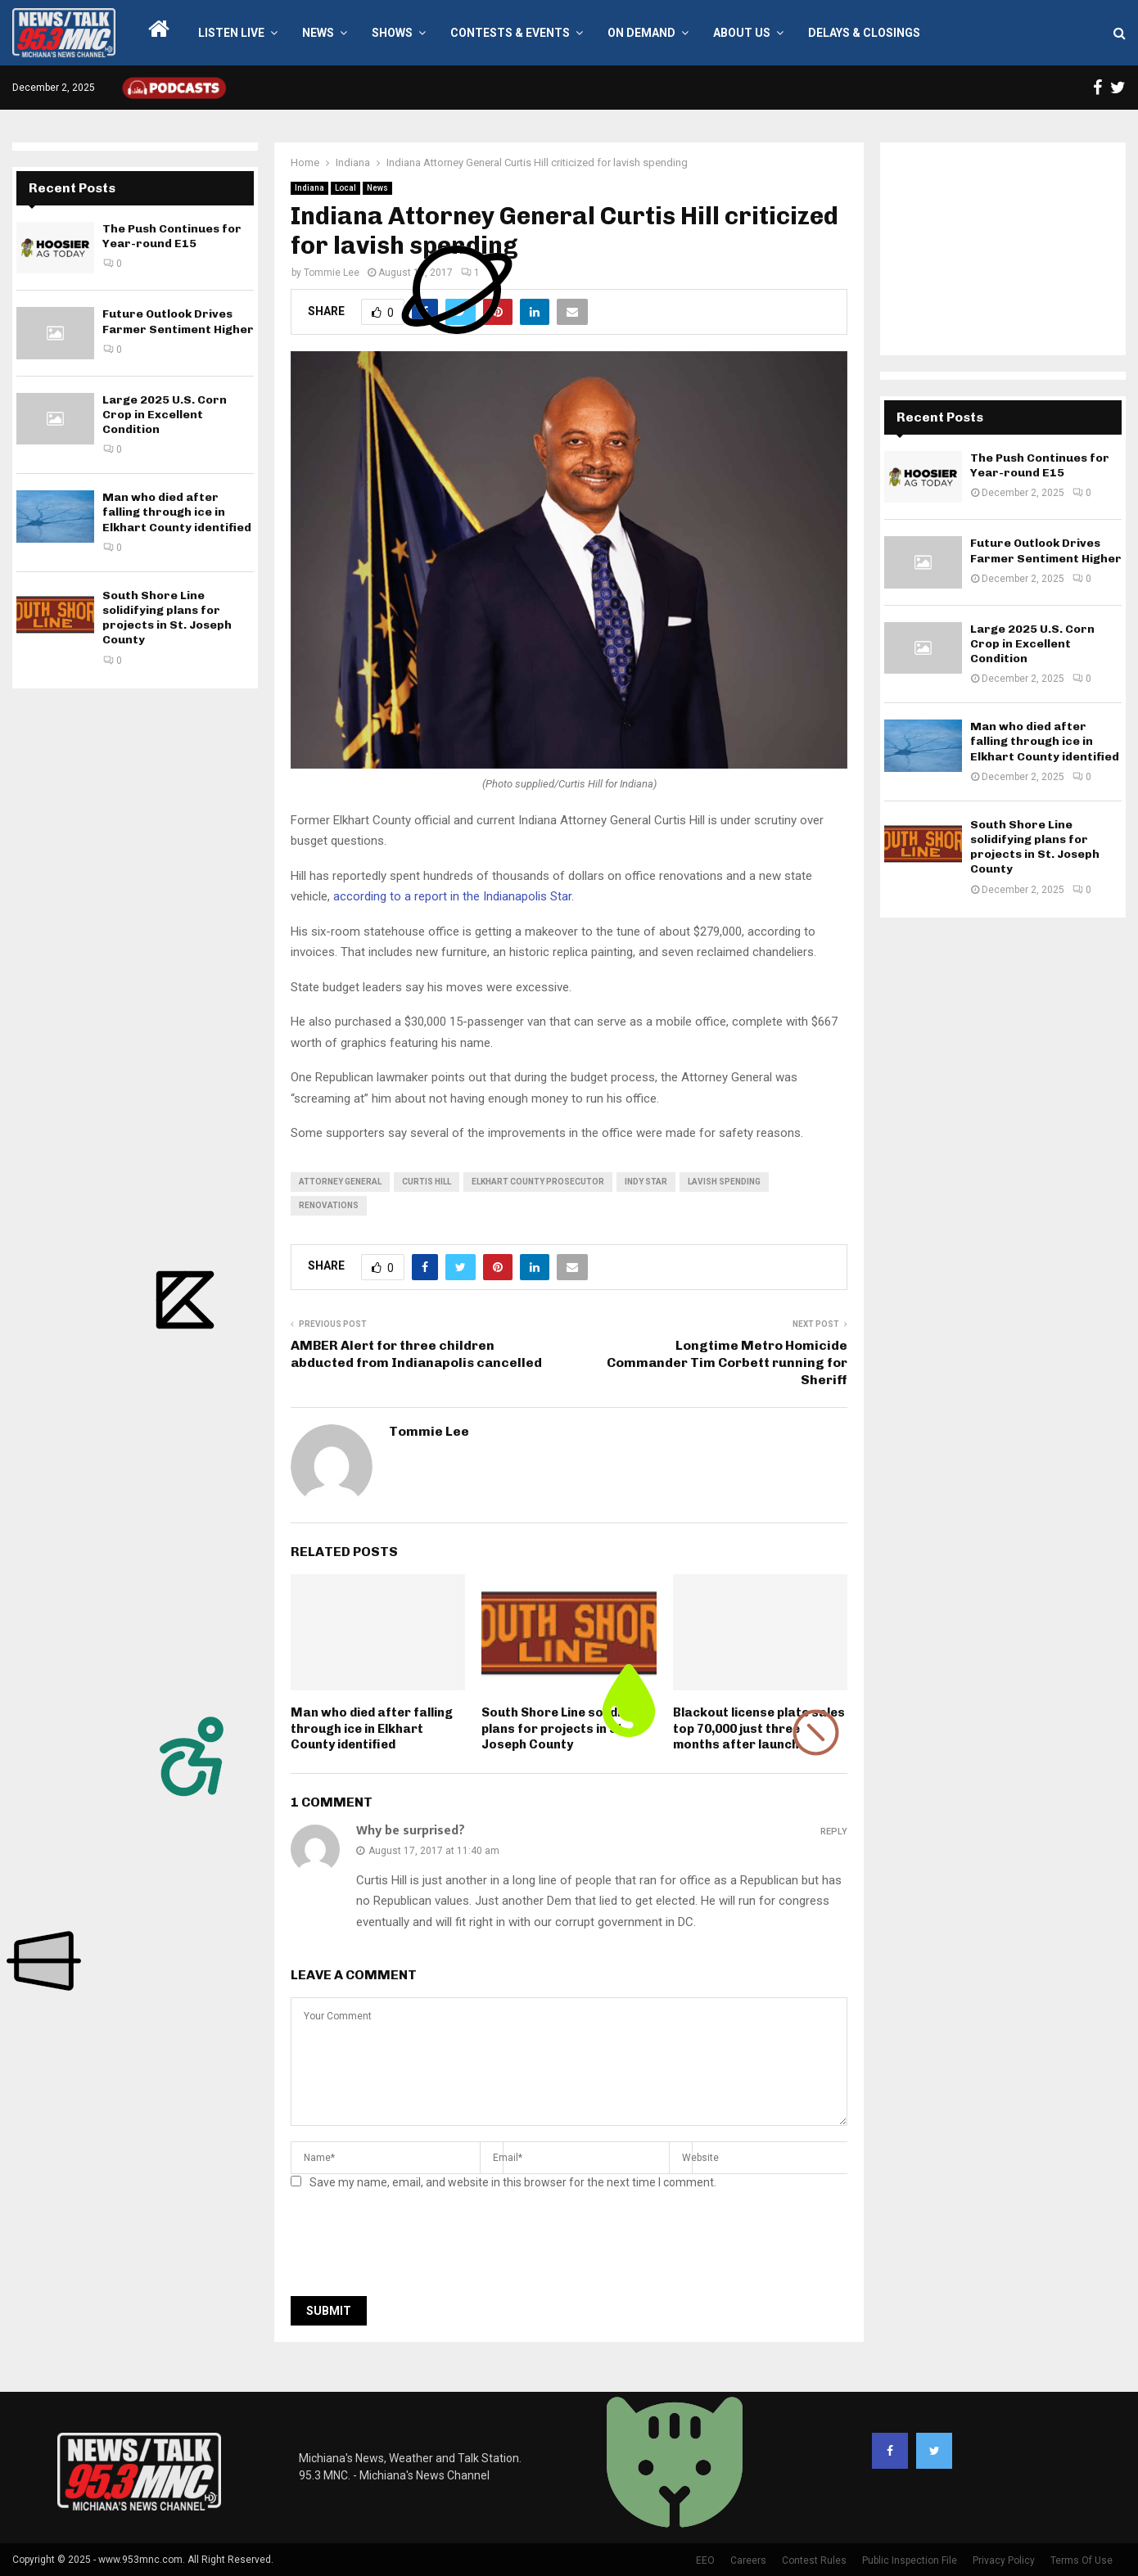 The width and height of the screenshot is (1138, 2576). Describe the element at coordinates (815, 1732) in the screenshot. I see `indicates a prohibited or restricted action` at that location.